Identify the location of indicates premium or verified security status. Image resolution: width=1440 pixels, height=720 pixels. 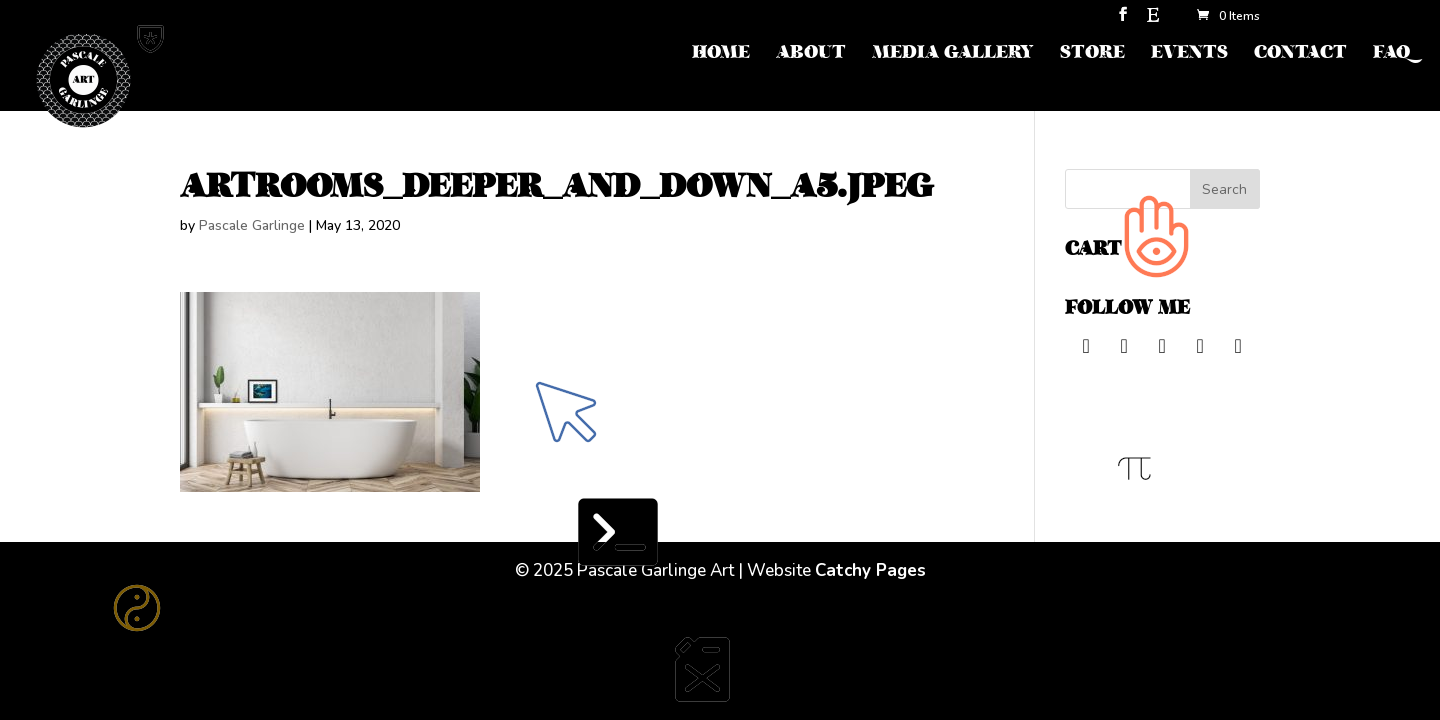
(150, 37).